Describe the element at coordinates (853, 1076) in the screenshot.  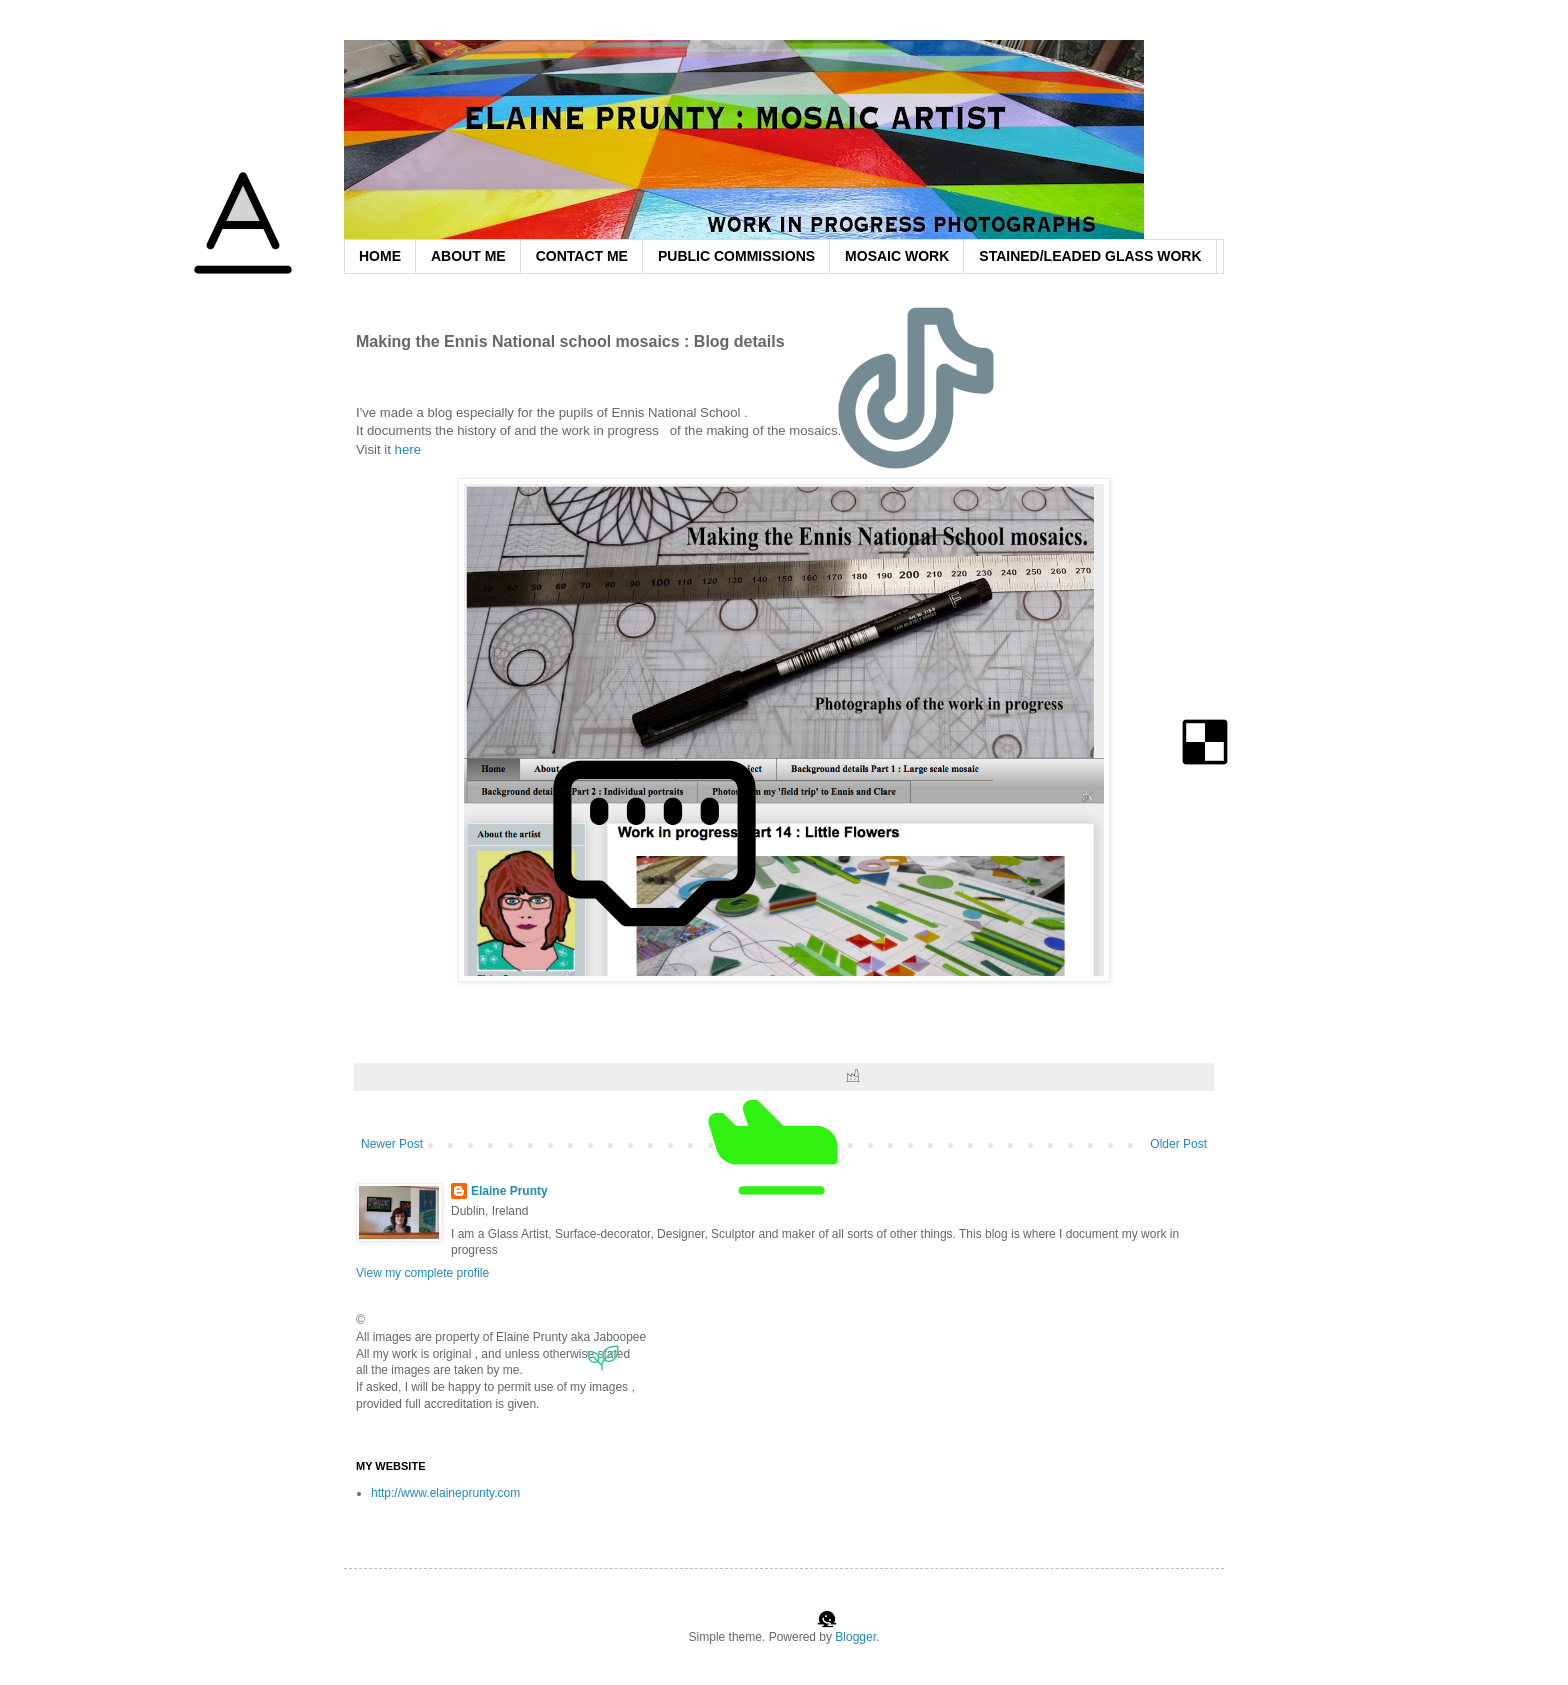
I see `view manufacturing or production facilities` at that location.